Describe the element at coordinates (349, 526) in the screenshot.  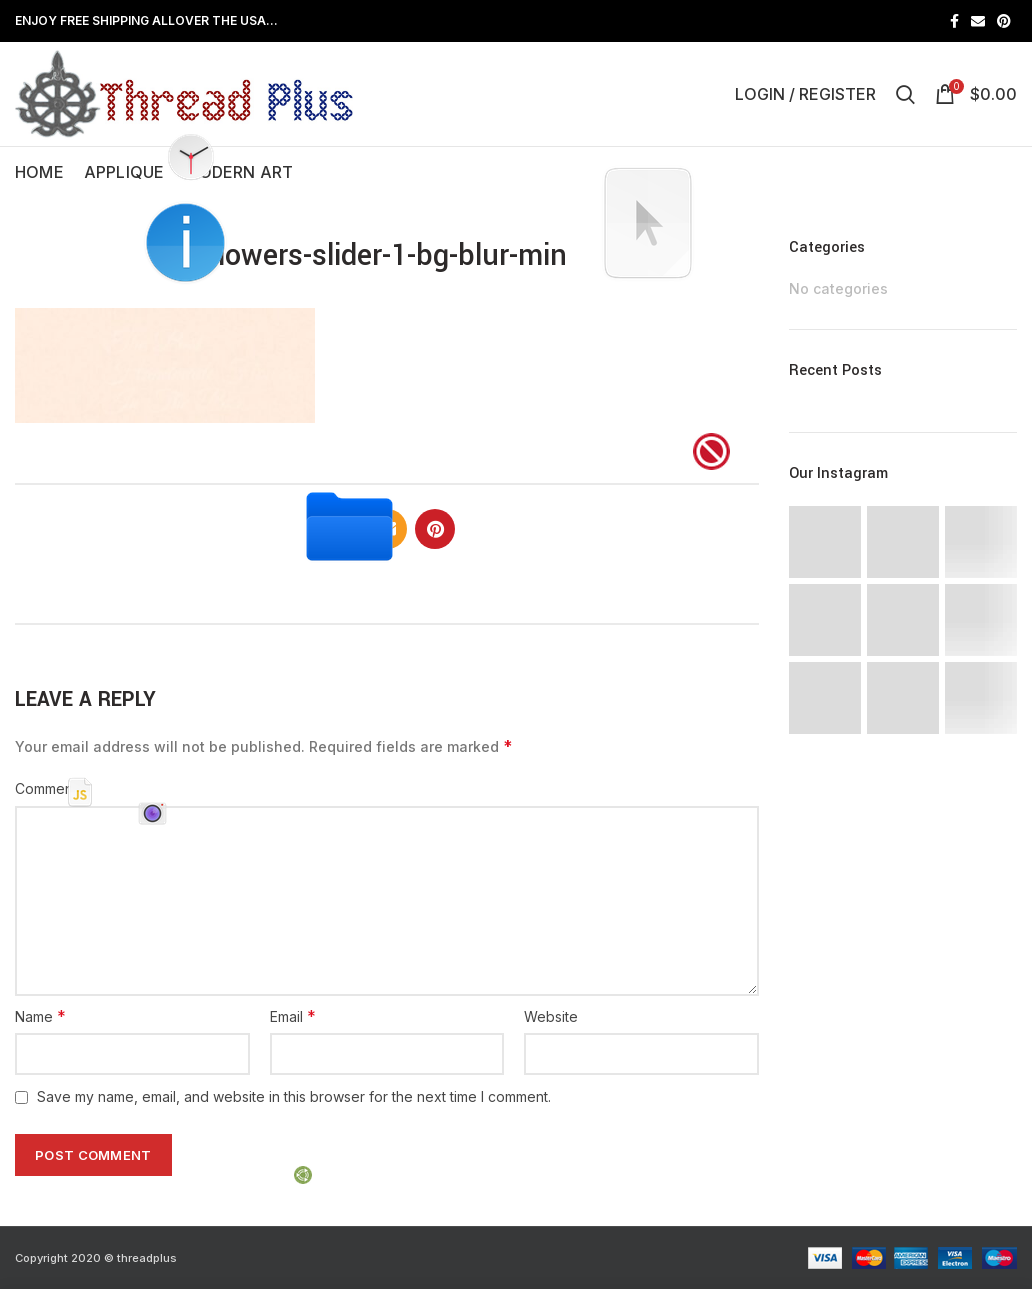
I see `open folder containing files or documents` at that location.